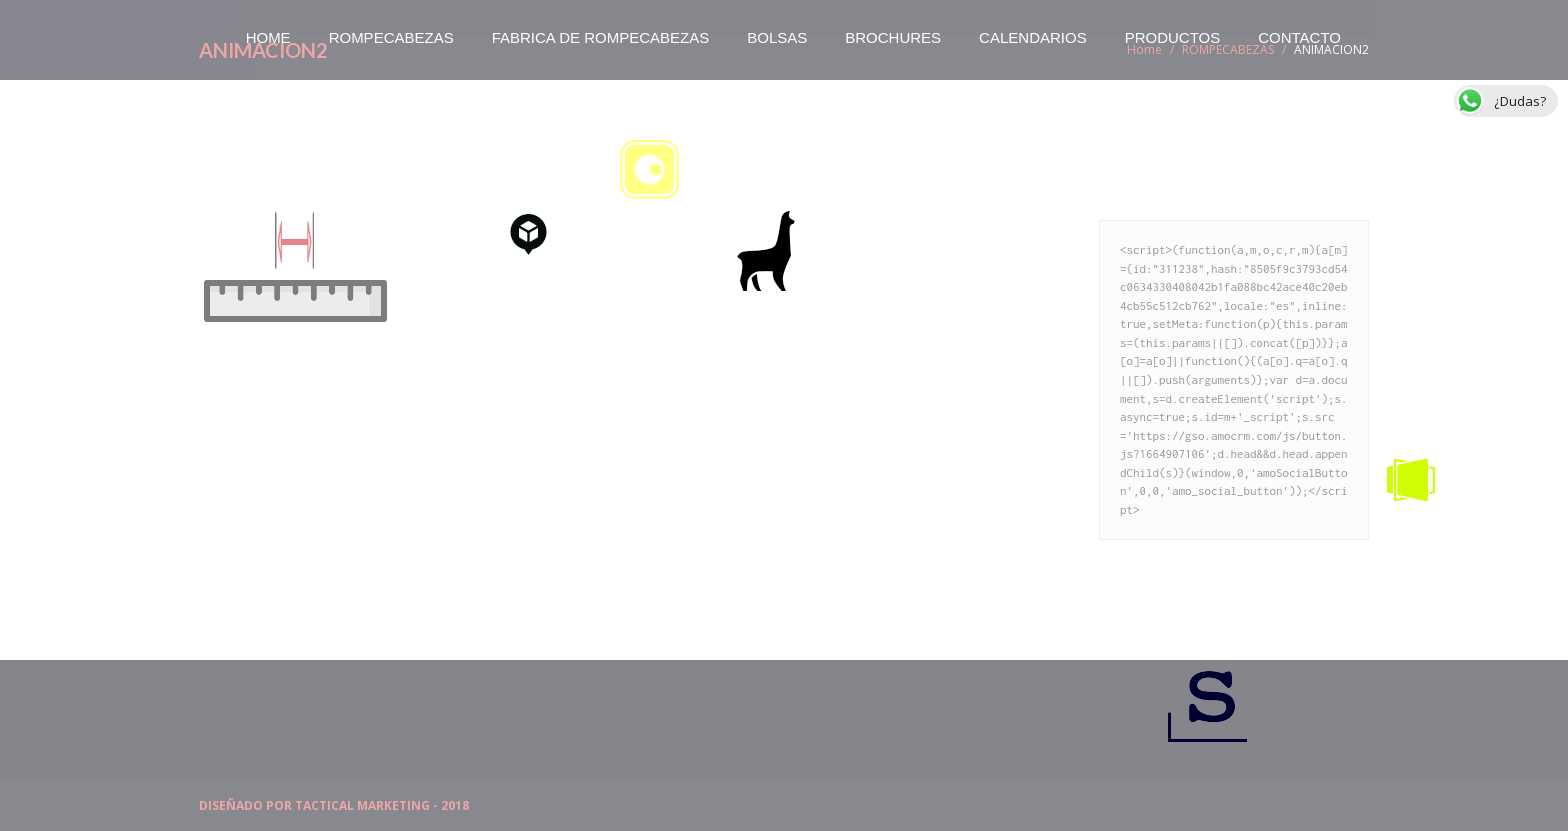 The width and height of the screenshot is (1568, 831). Describe the element at coordinates (528, 234) in the screenshot. I see `open the AfterShip package tracking app` at that location.